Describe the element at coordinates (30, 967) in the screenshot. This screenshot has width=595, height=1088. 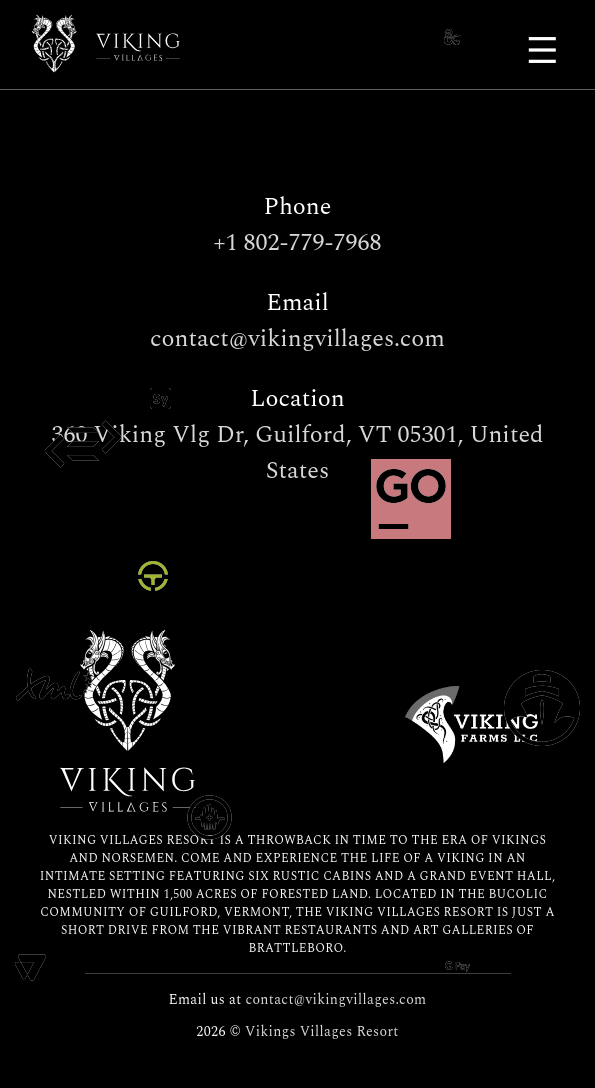
I see `visit the VTEX website or platform` at that location.